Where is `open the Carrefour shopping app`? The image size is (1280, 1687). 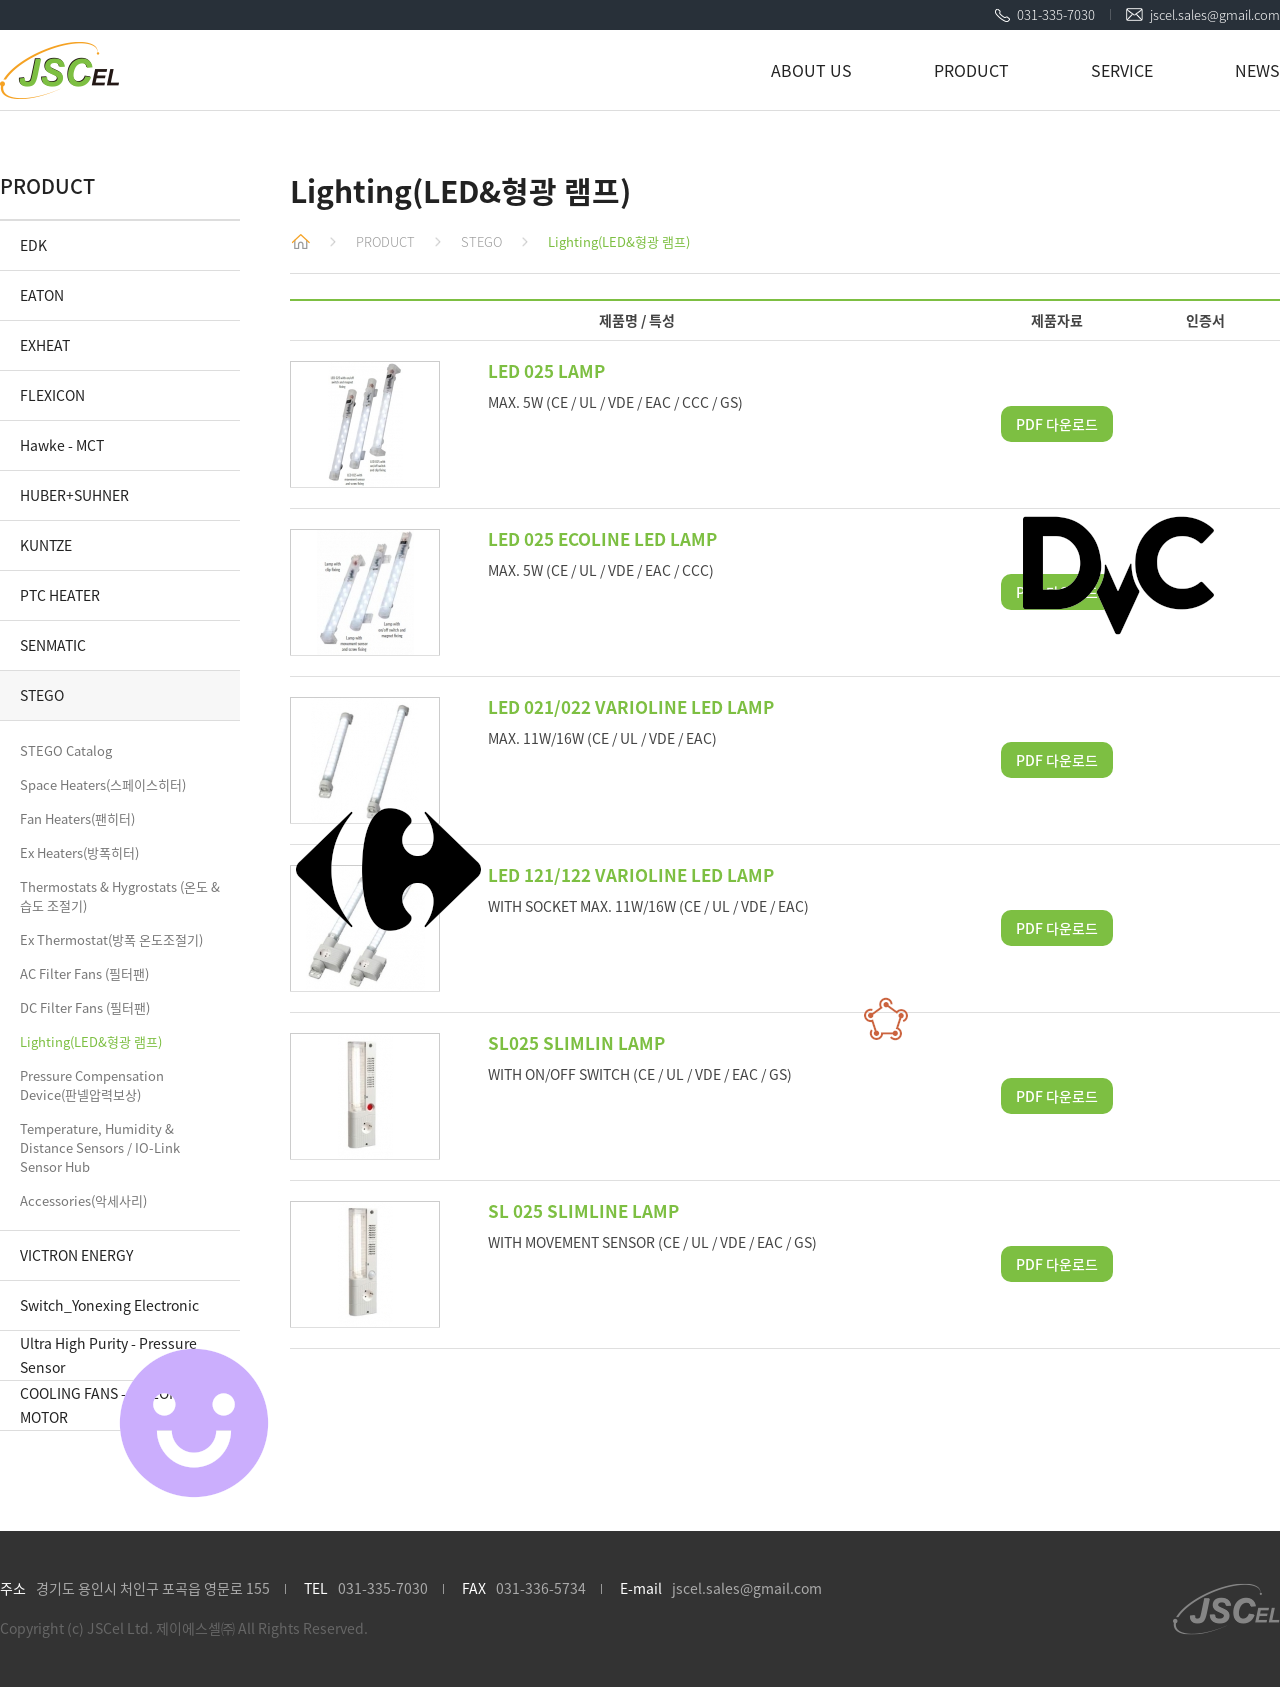 open the Carrefour shopping app is located at coordinates (388, 869).